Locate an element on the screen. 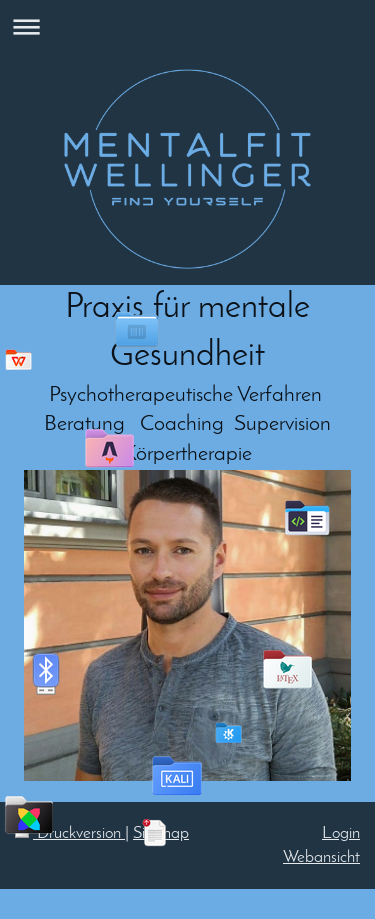  open folder containing LaTeX documents is located at coordinates (287, 670).